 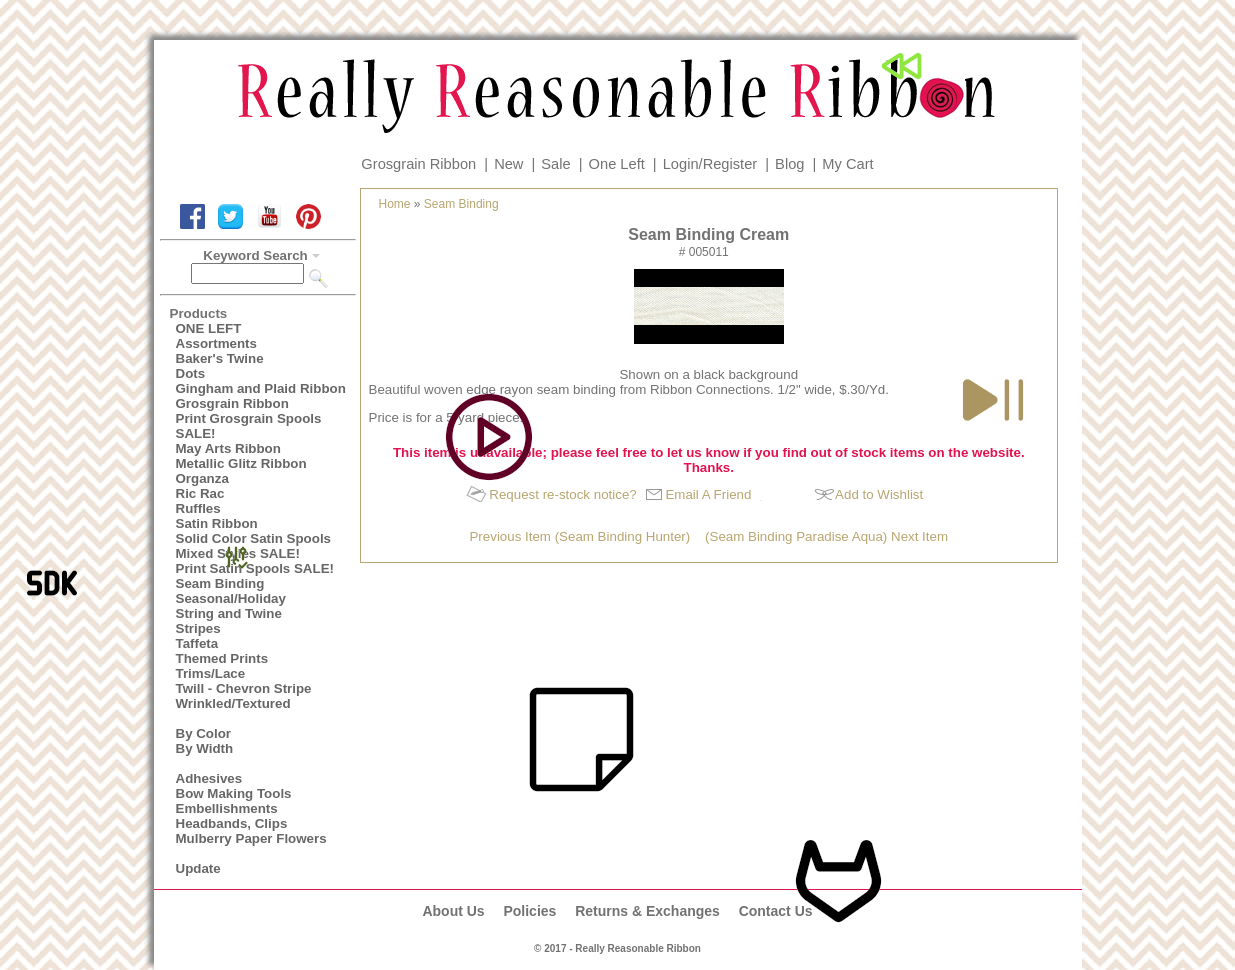 I want to click on play media or video content, so click(x=489, y=437).